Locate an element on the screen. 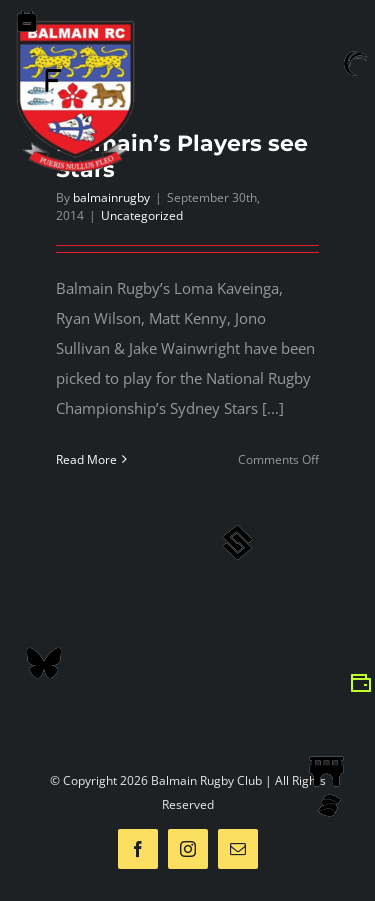 The height and width of the screenshot is (901, 375). remove an event from your calendar is located at coordinates (27, 22).